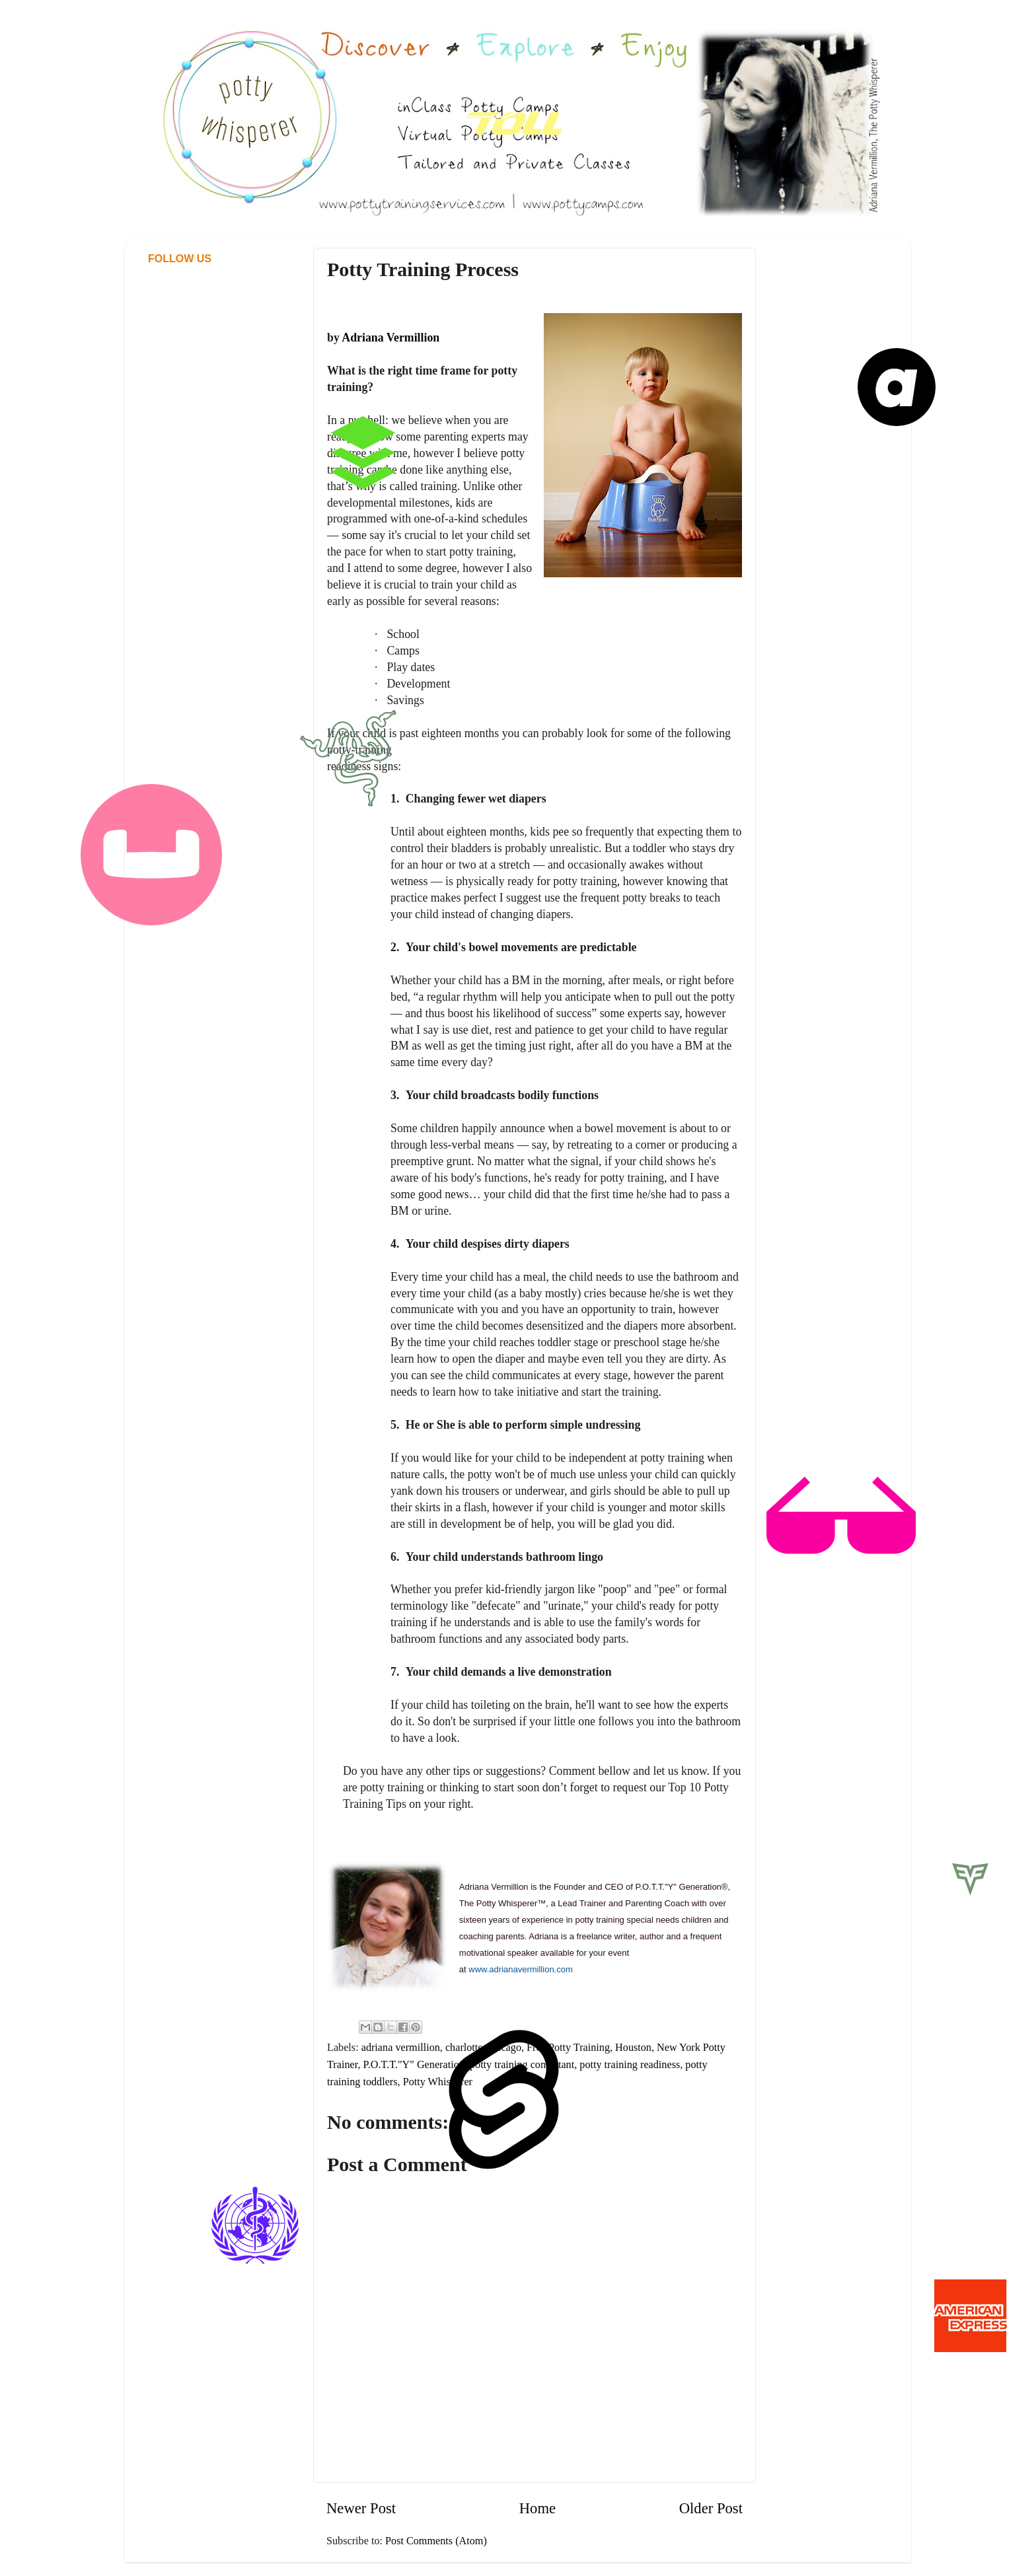 Image resolution: width=1036 pixels, height=2576 pixels. What do you see at coordinates (970, 1879) in the screenshot?
I see `open CodeSignal app or website` at bounding box center [970, 1879].